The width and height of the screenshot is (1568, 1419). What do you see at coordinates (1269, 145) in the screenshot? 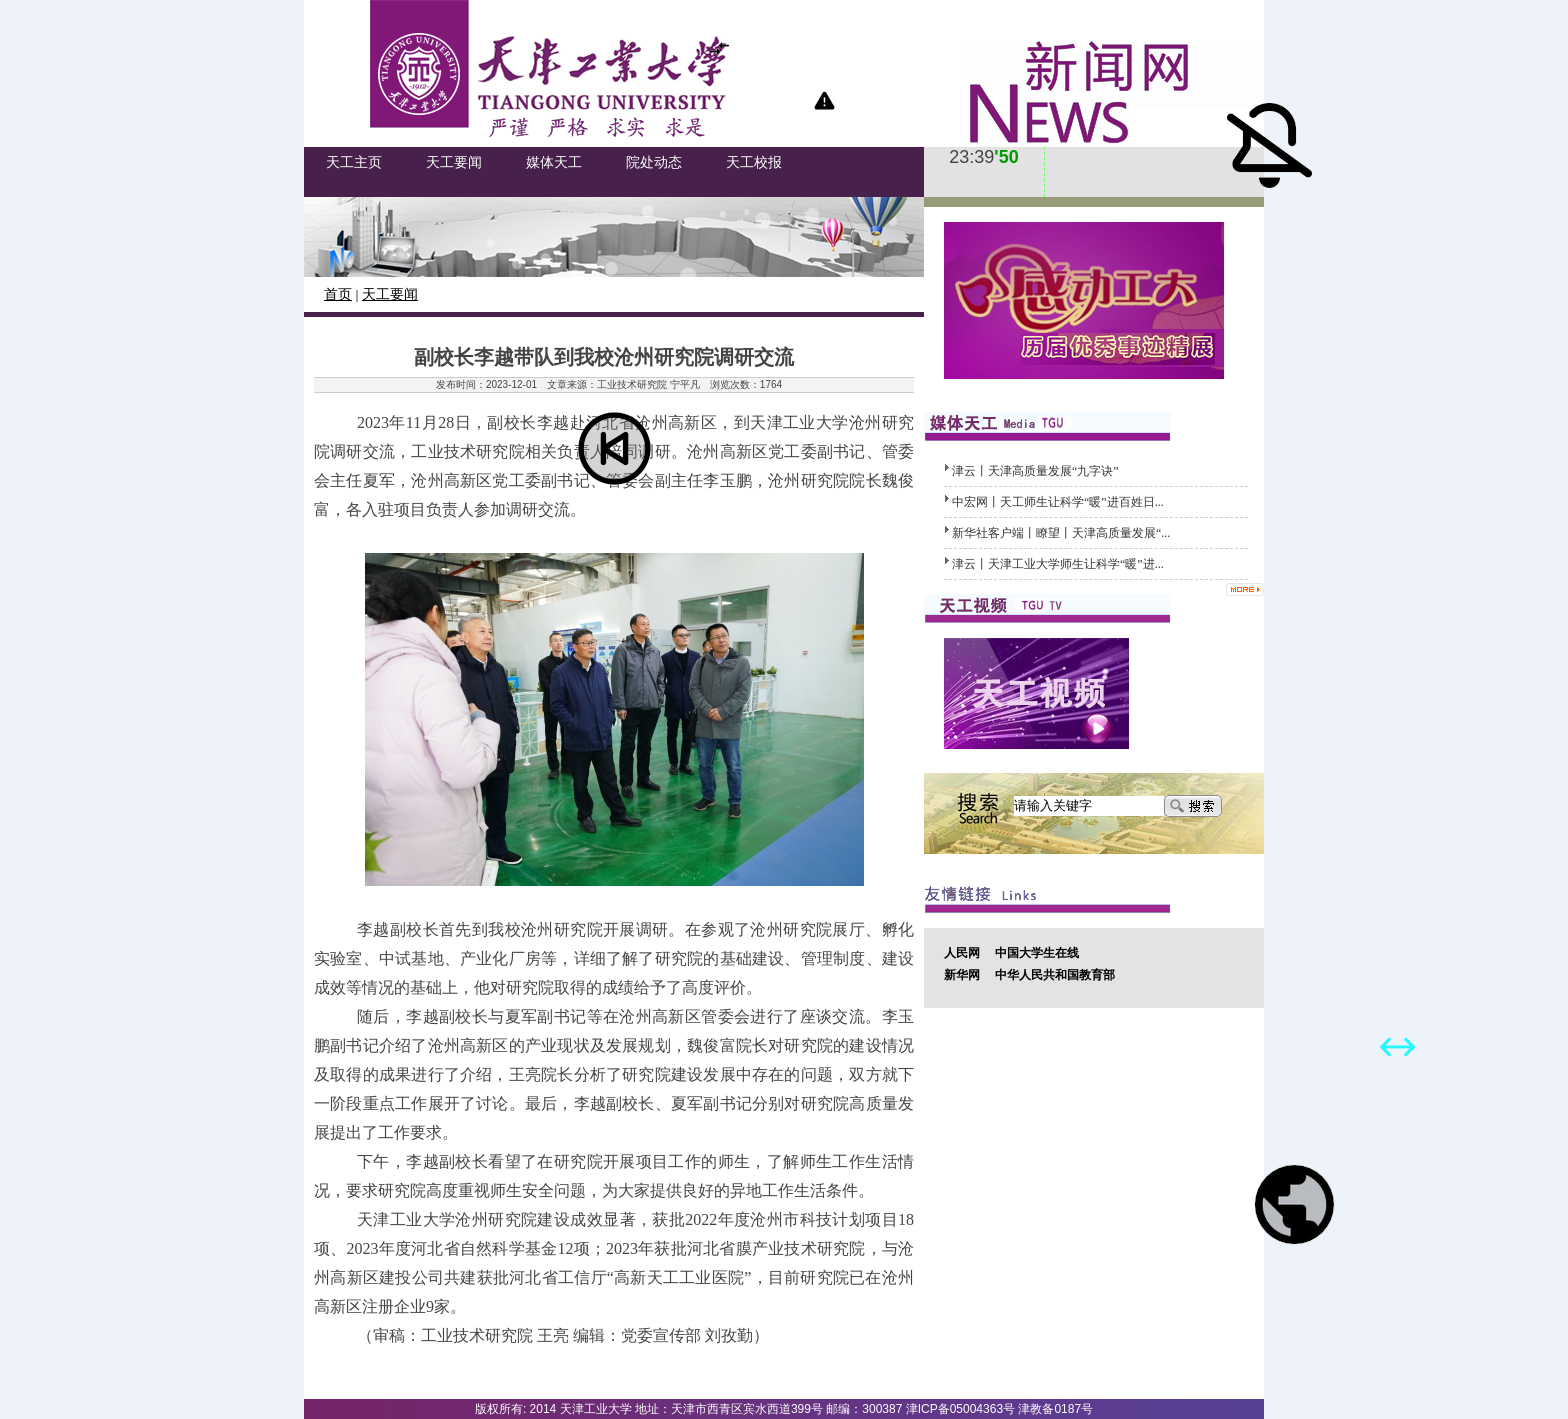
I see `mute notifications` at bounding box center [1269, 145].